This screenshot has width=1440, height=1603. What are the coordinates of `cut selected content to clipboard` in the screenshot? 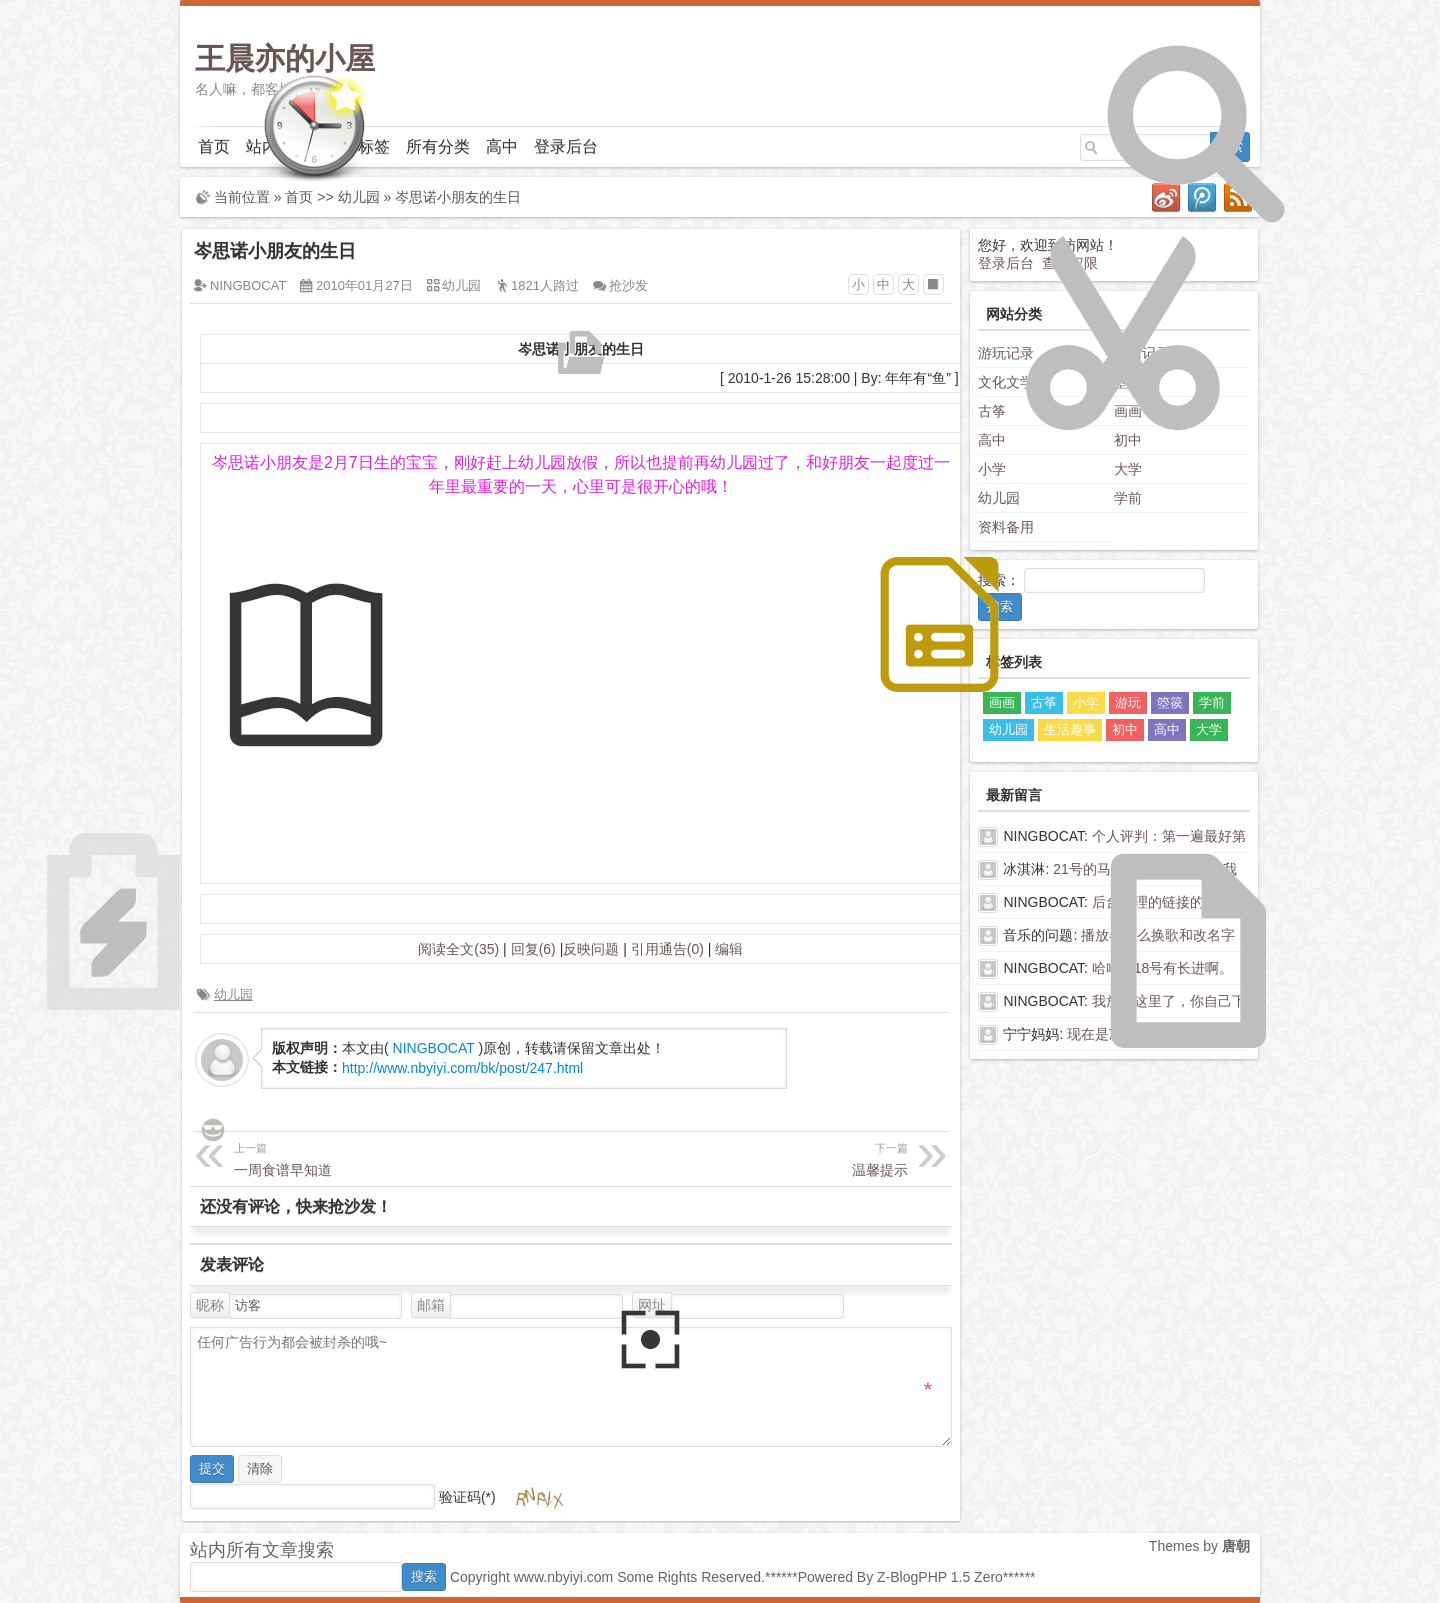 It's located at (1123, 333).